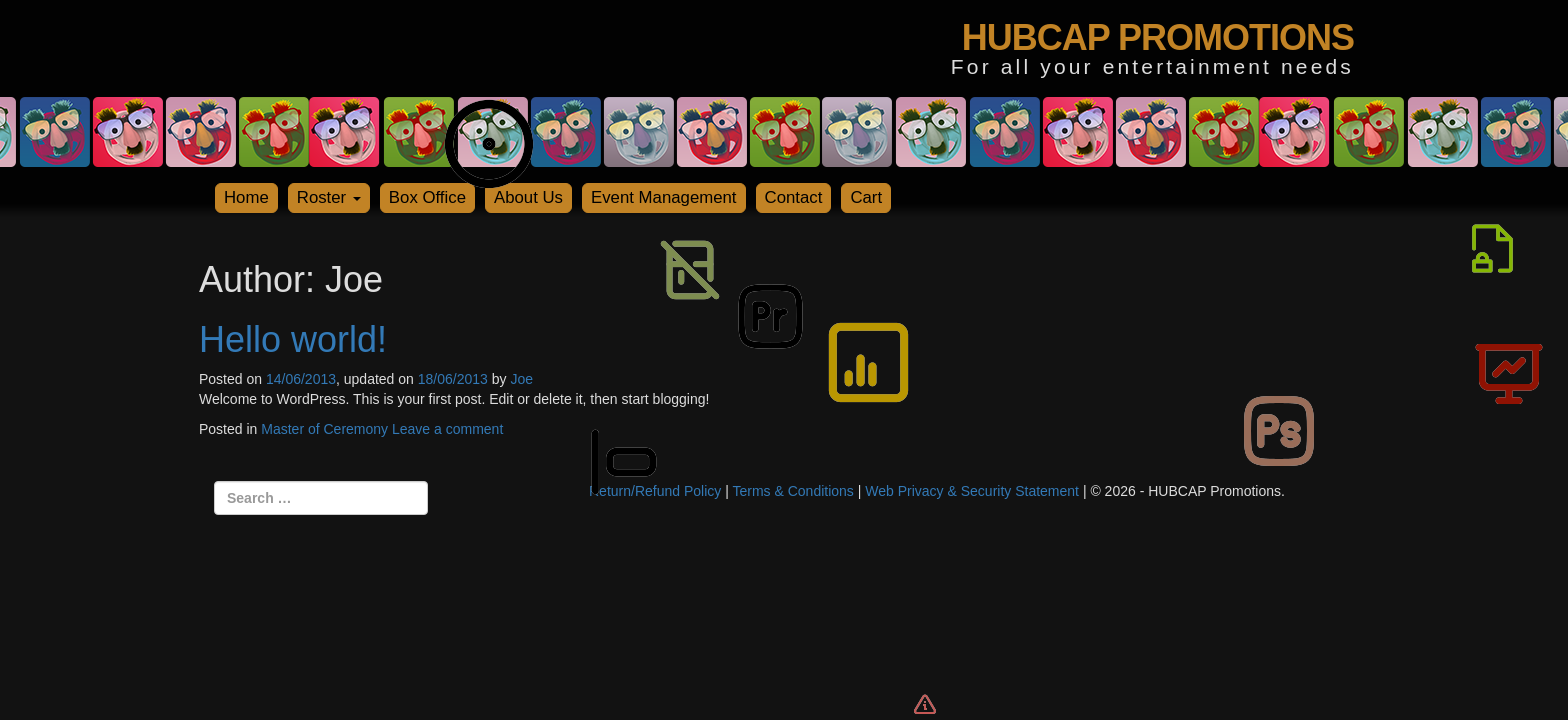 Image resolution: width=1568 pixels, height=720 pixels. I want to click on start or view a presentation, so click(1509, 374).